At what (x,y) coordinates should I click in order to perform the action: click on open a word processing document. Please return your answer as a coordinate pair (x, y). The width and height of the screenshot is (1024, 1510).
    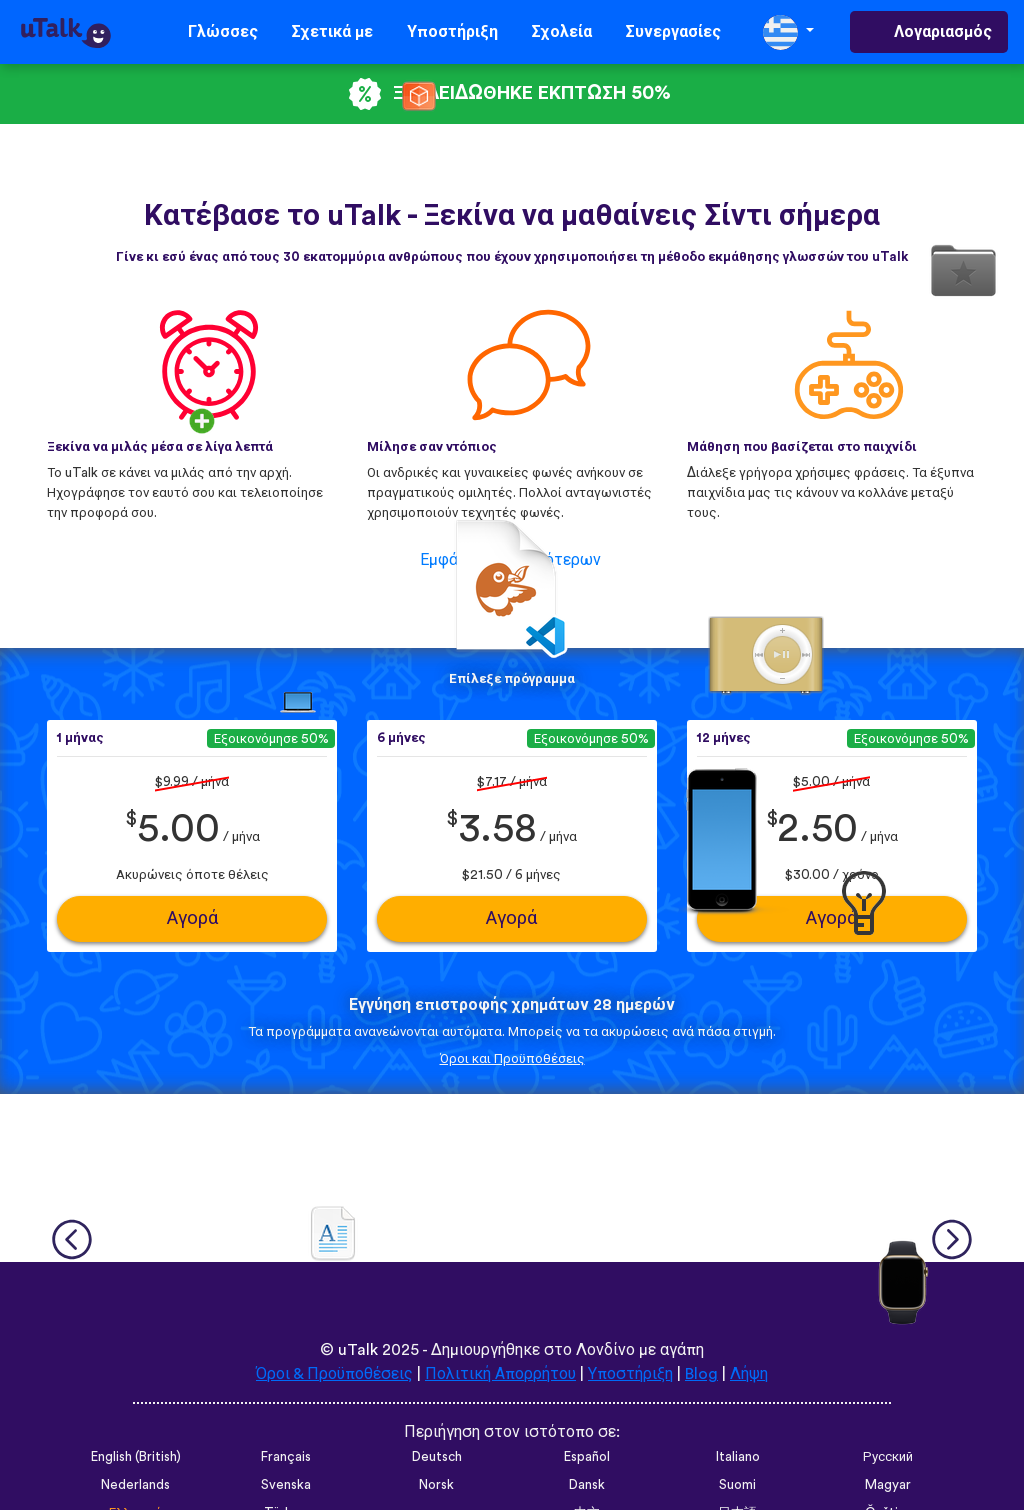
    Looking at the image, I should click on (333, 1233).